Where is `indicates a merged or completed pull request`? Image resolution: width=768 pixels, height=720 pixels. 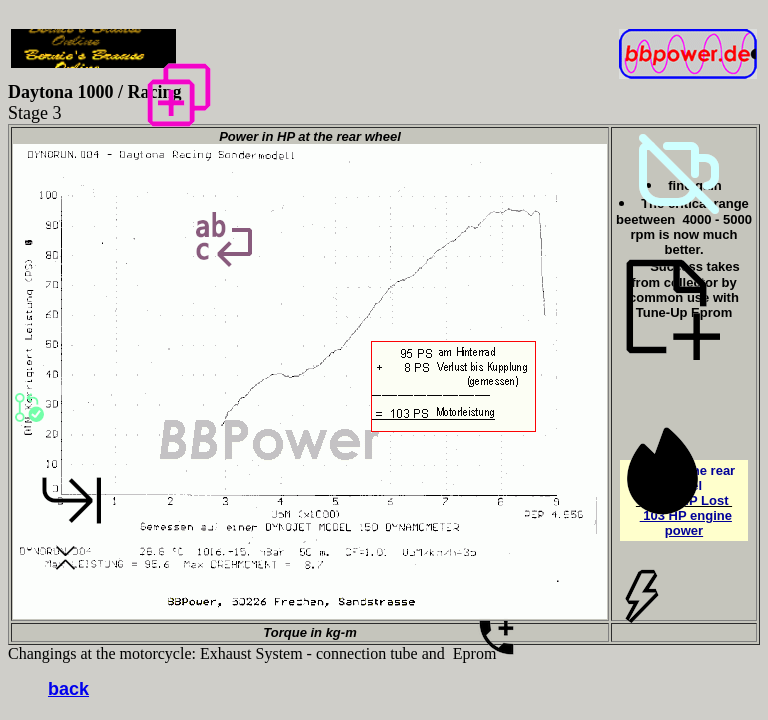
indicates a merged or completed pull request is located at coordinates (28, 406).